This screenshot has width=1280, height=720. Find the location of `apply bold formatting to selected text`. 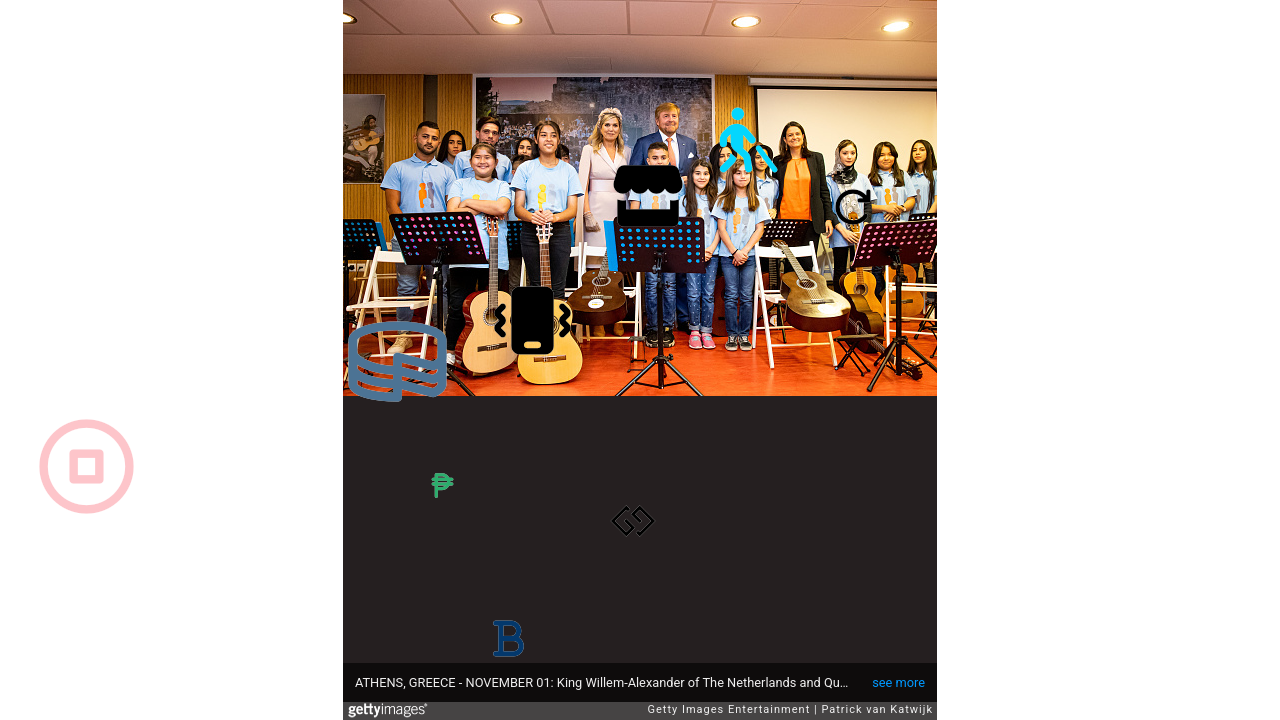

apply bold formatting to selected text is located at coordinates (508, 638).